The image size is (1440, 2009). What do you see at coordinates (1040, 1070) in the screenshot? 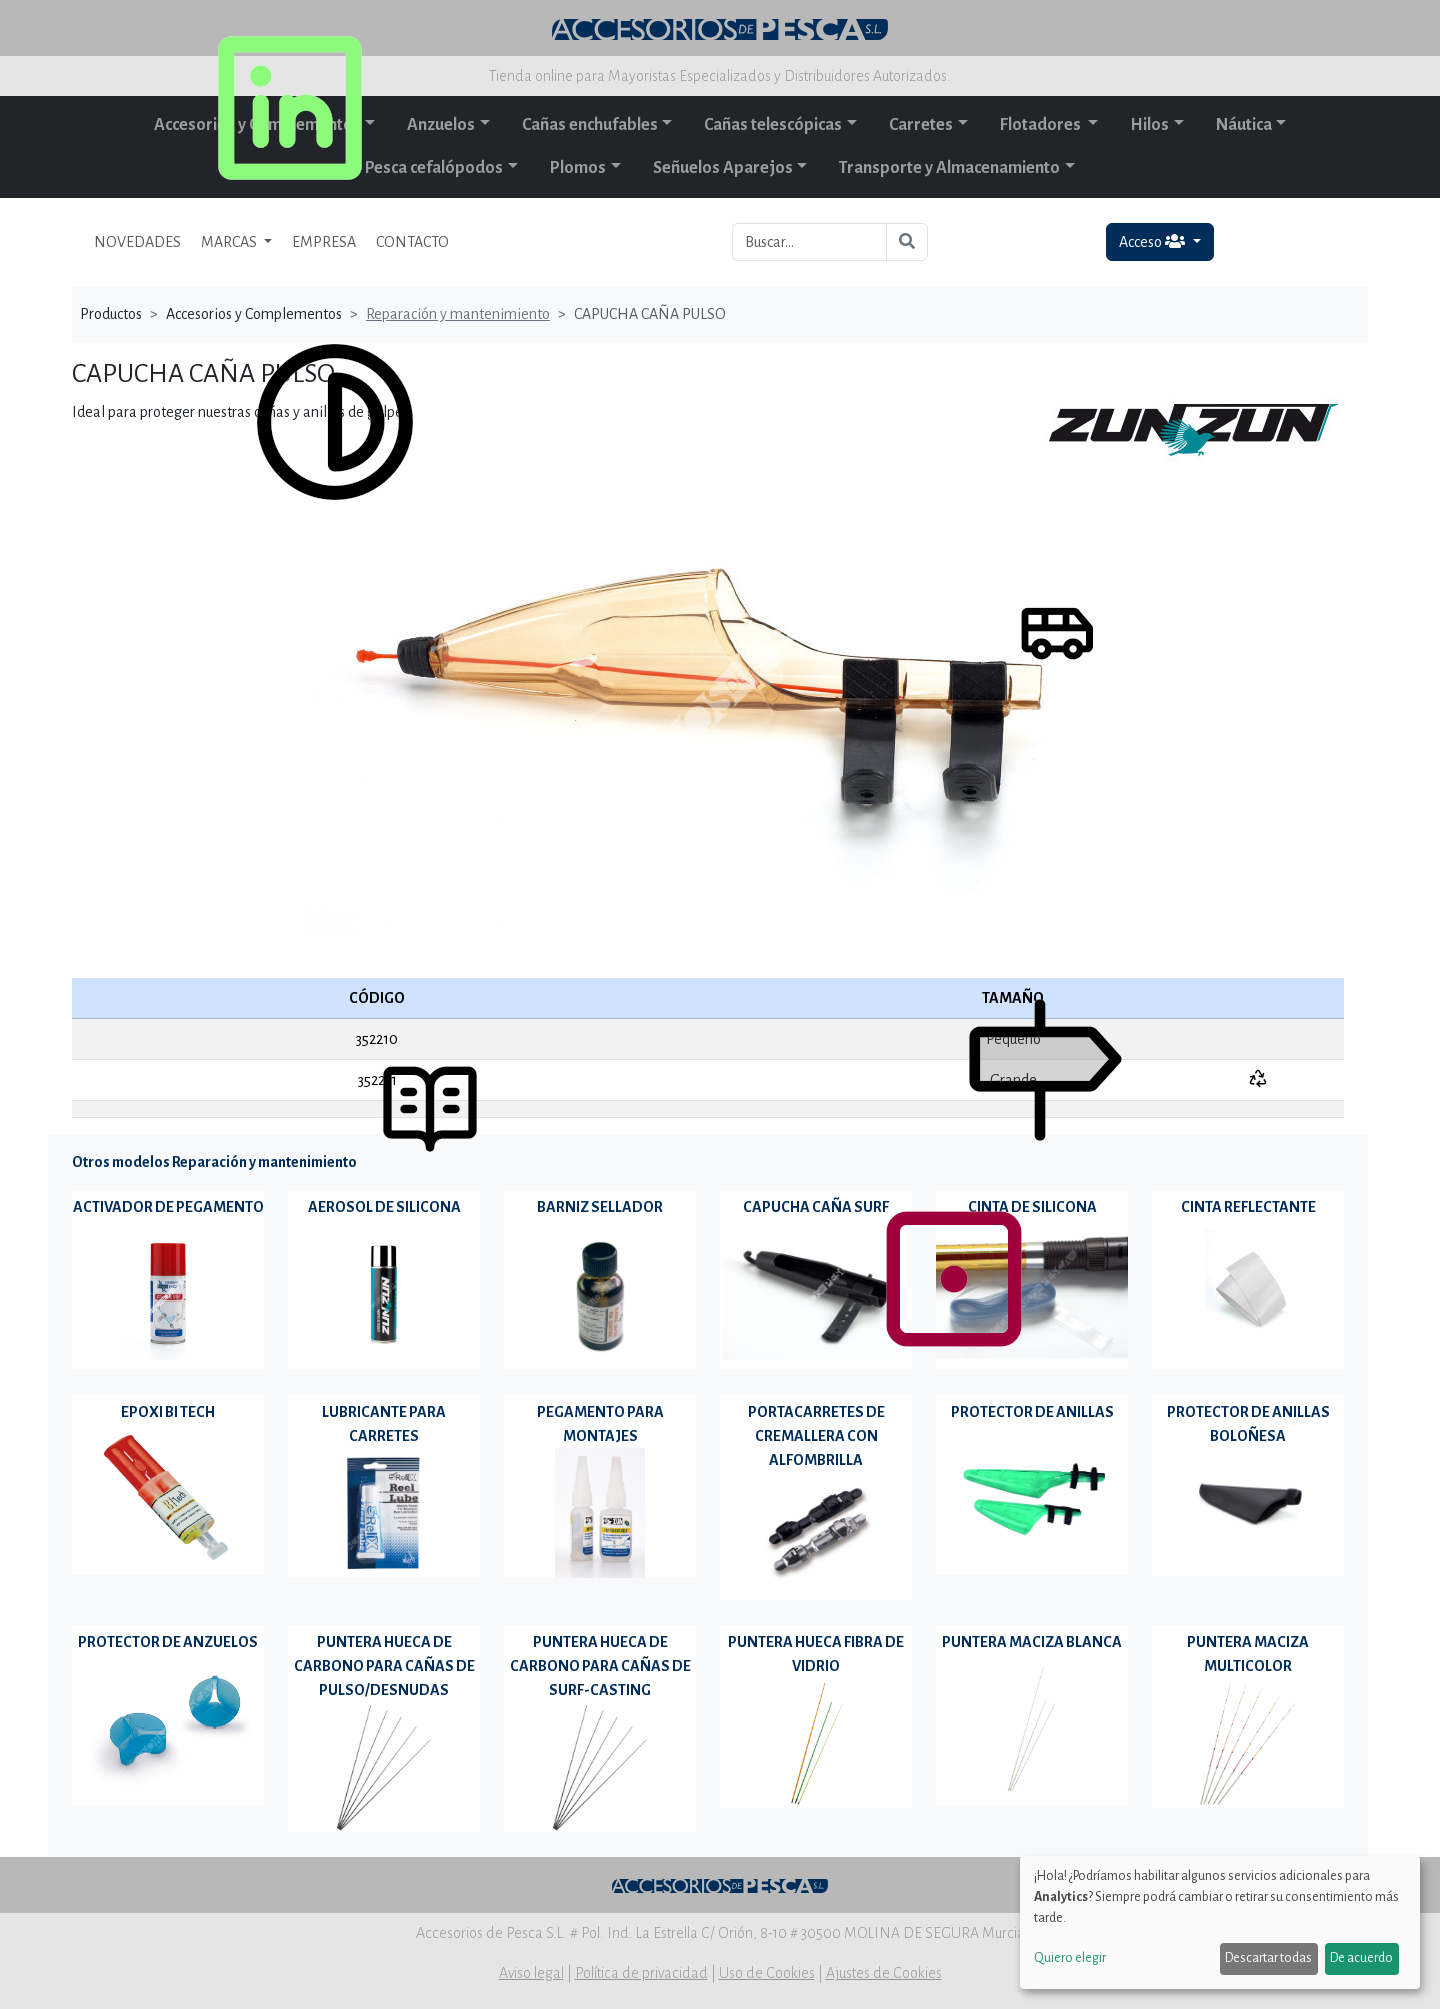
I see `navigate to directions or wayfinding` at bounding box center [1040, 1070].